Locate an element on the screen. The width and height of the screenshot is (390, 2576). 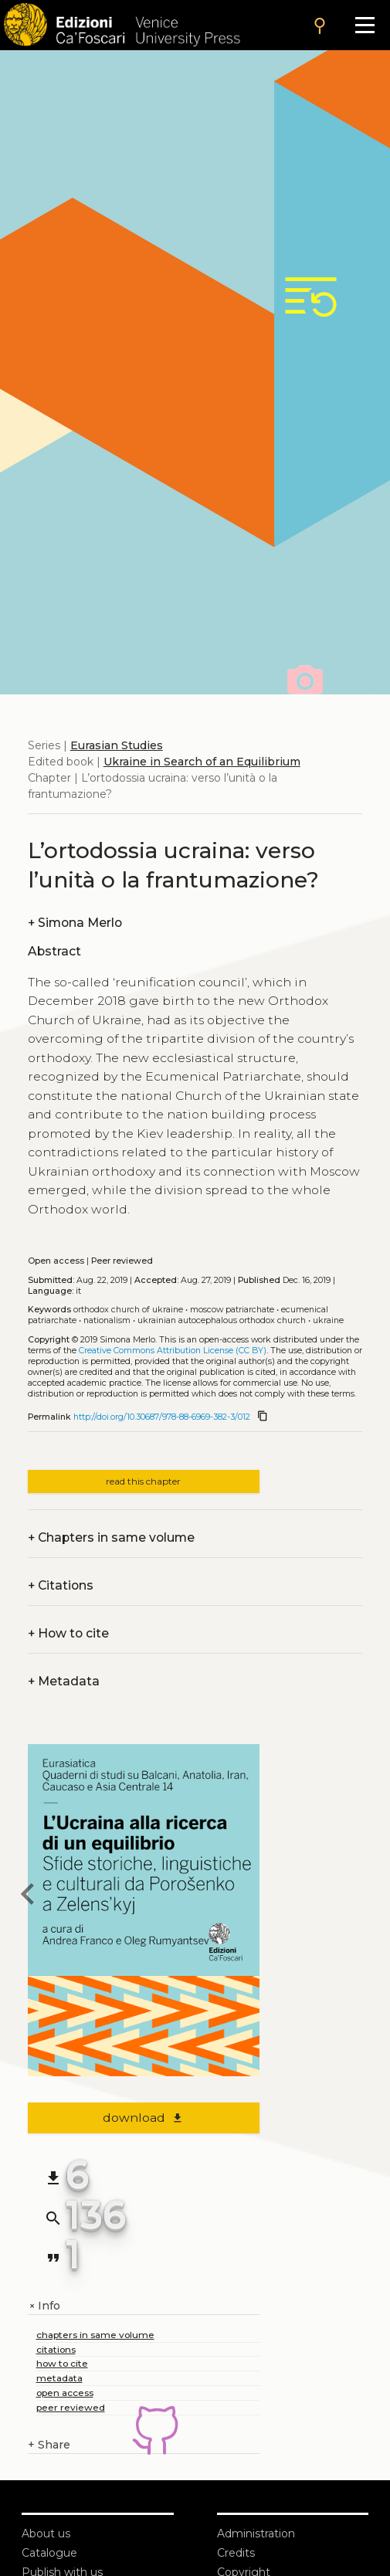
take a photo is located at coordinates (305, 680).